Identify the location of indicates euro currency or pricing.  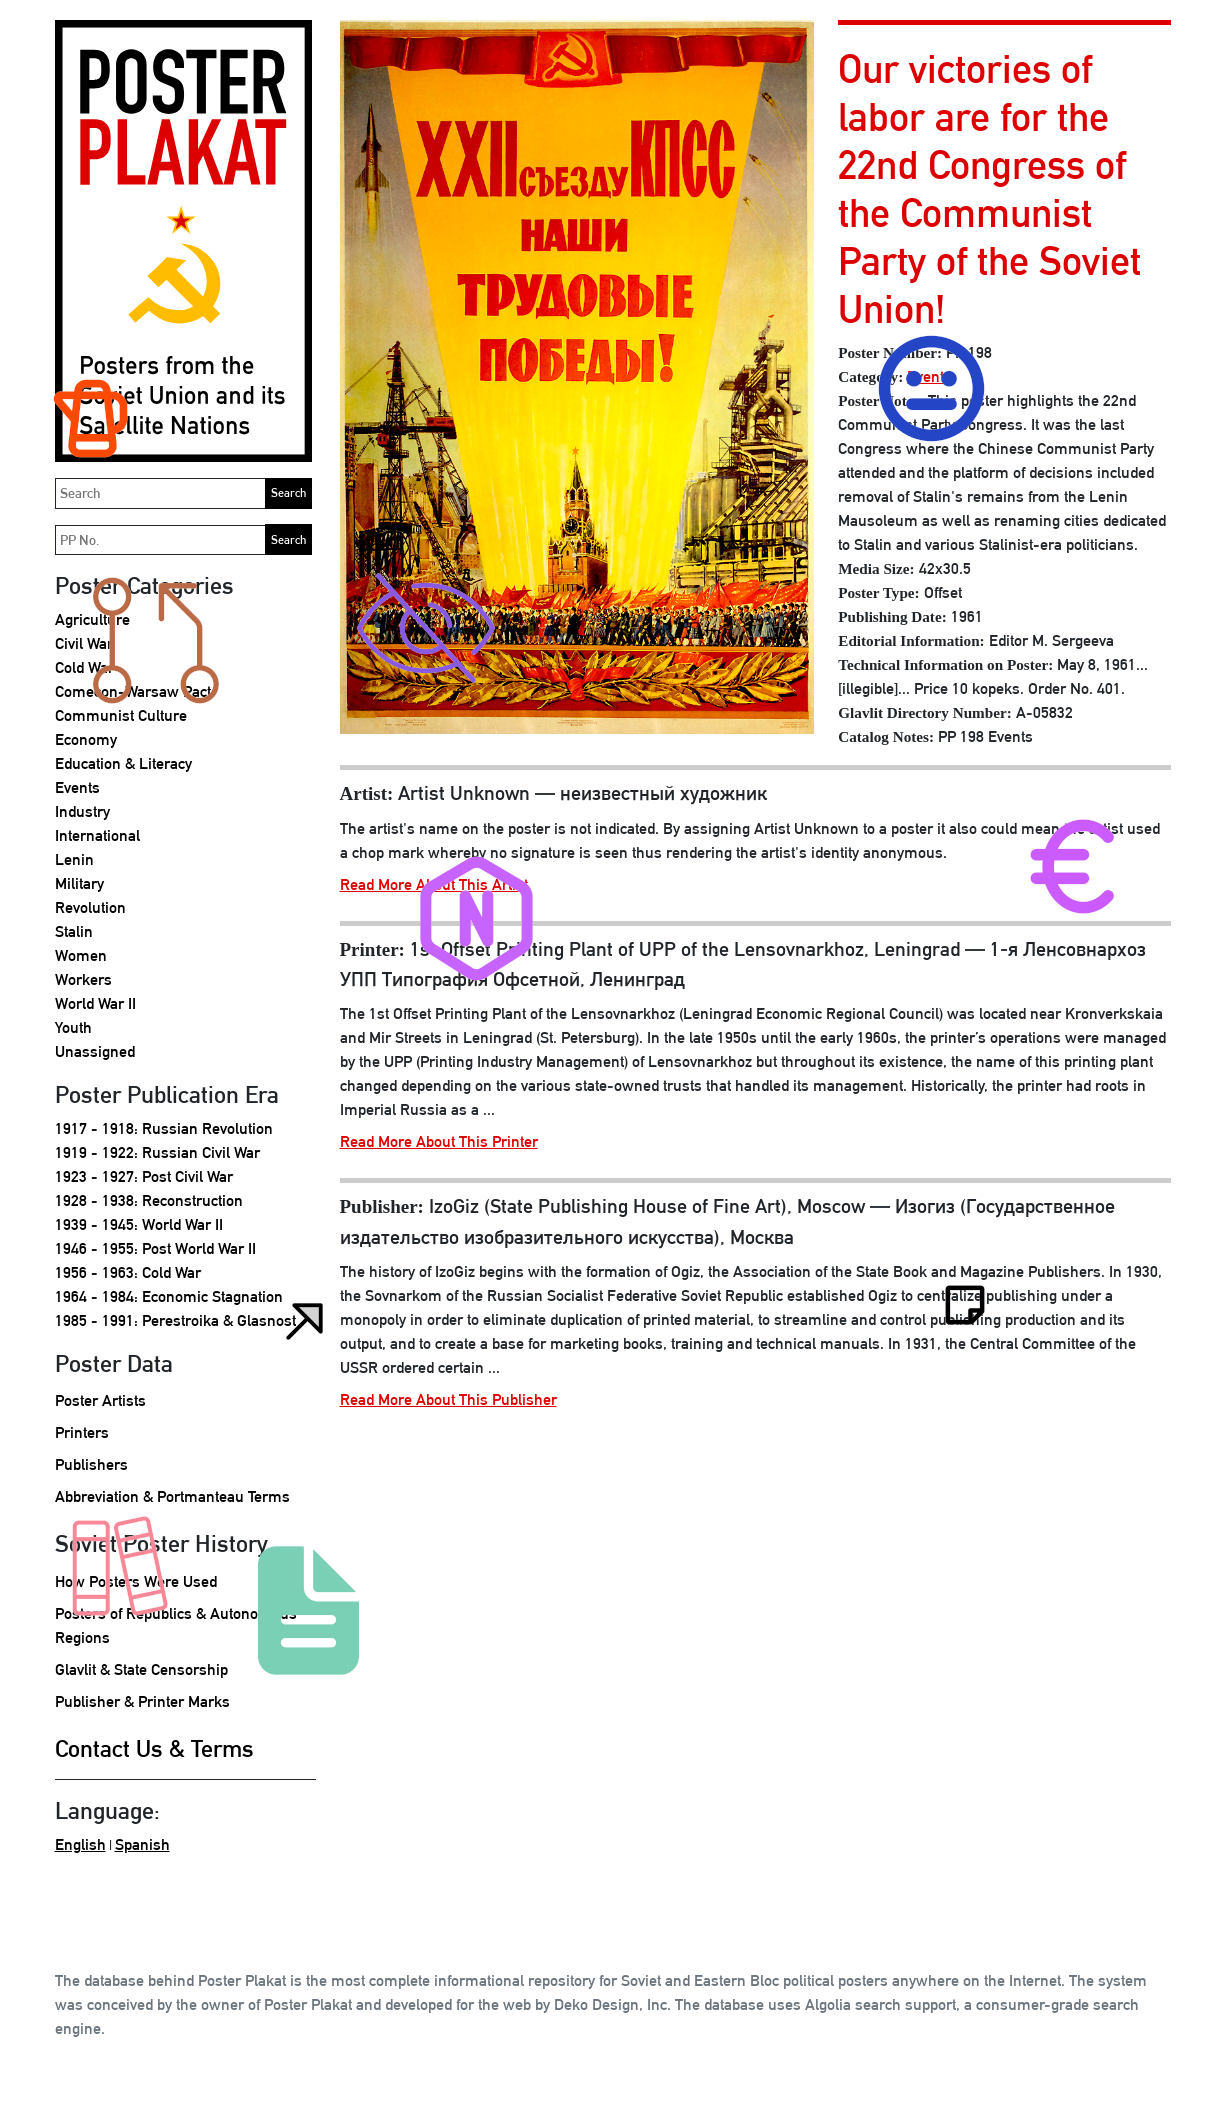
(1077, 866).